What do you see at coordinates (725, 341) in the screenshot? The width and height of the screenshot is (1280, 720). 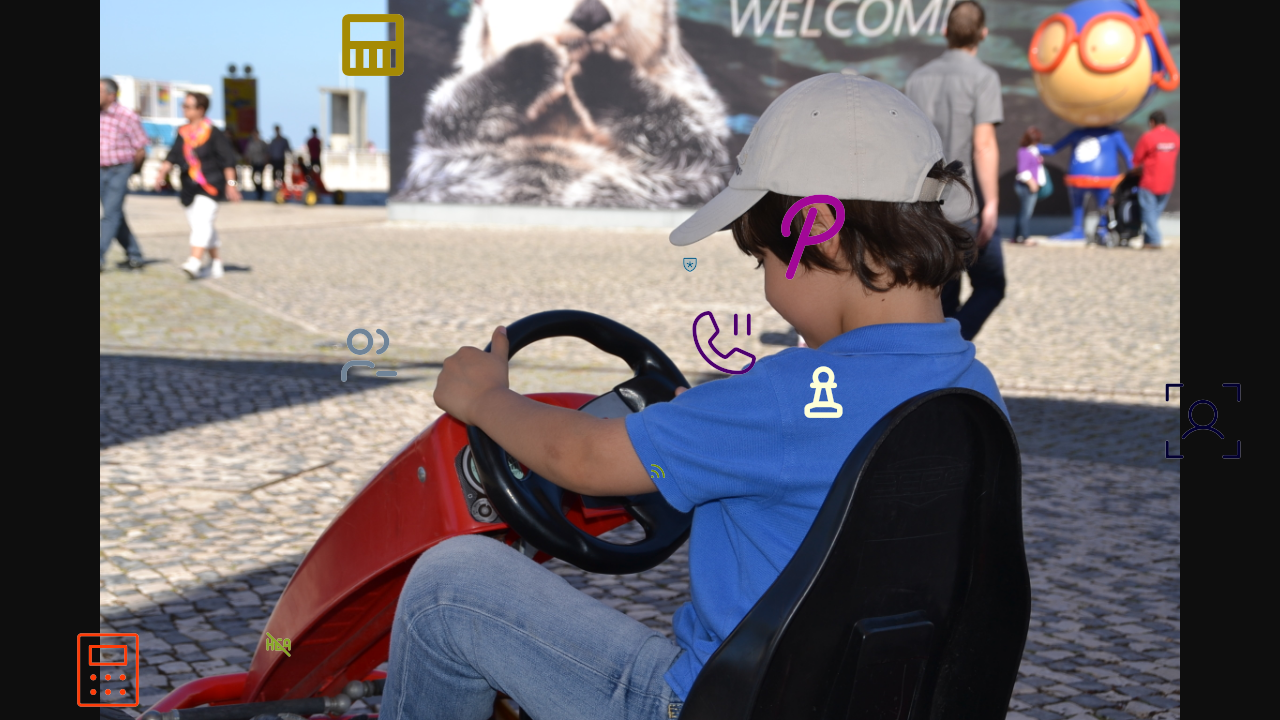 I see `put a call on hold` at bounding box center [725, 341].